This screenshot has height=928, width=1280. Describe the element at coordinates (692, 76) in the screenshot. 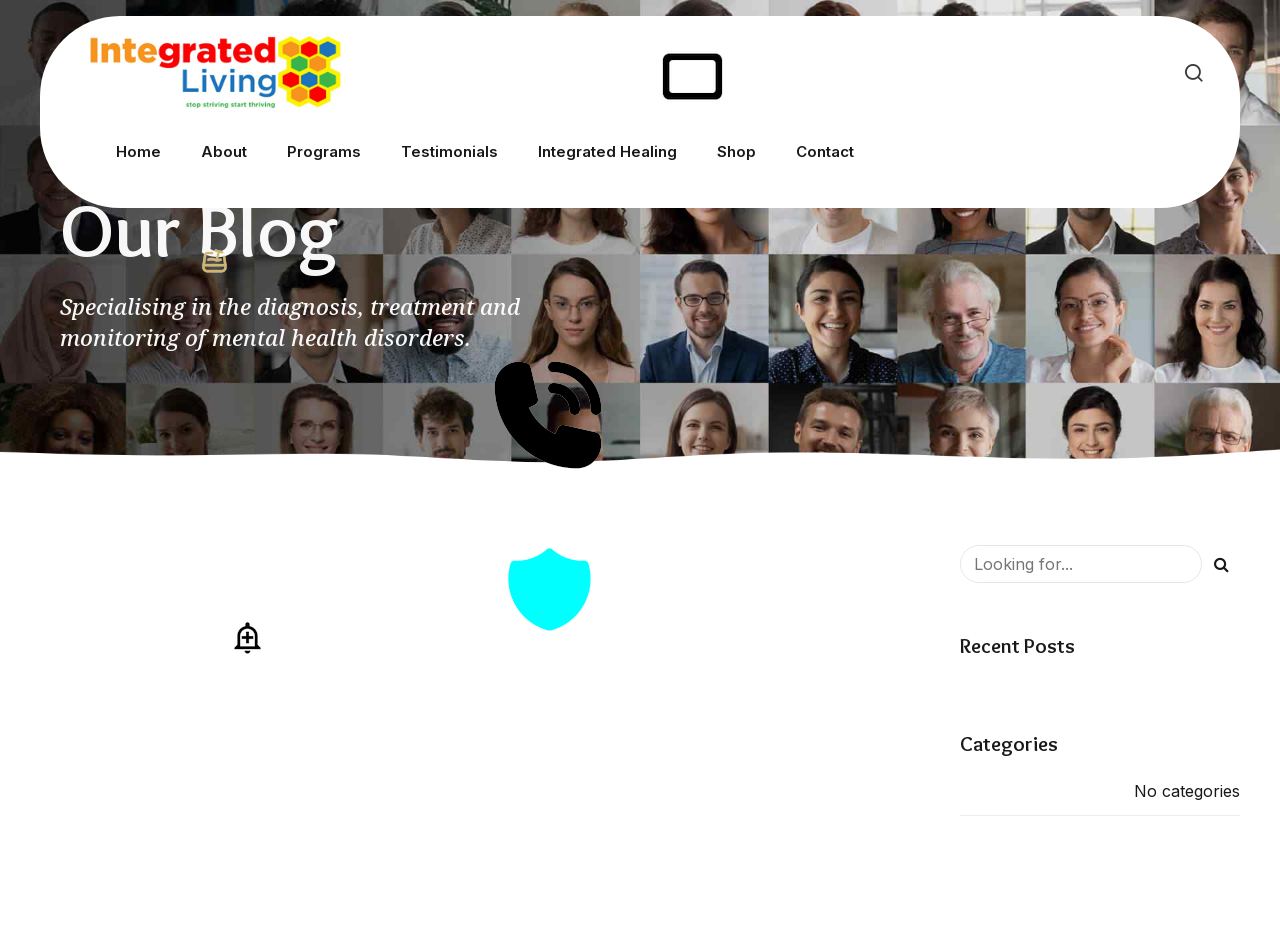

I see `crop image to landscape orientation` at that location.